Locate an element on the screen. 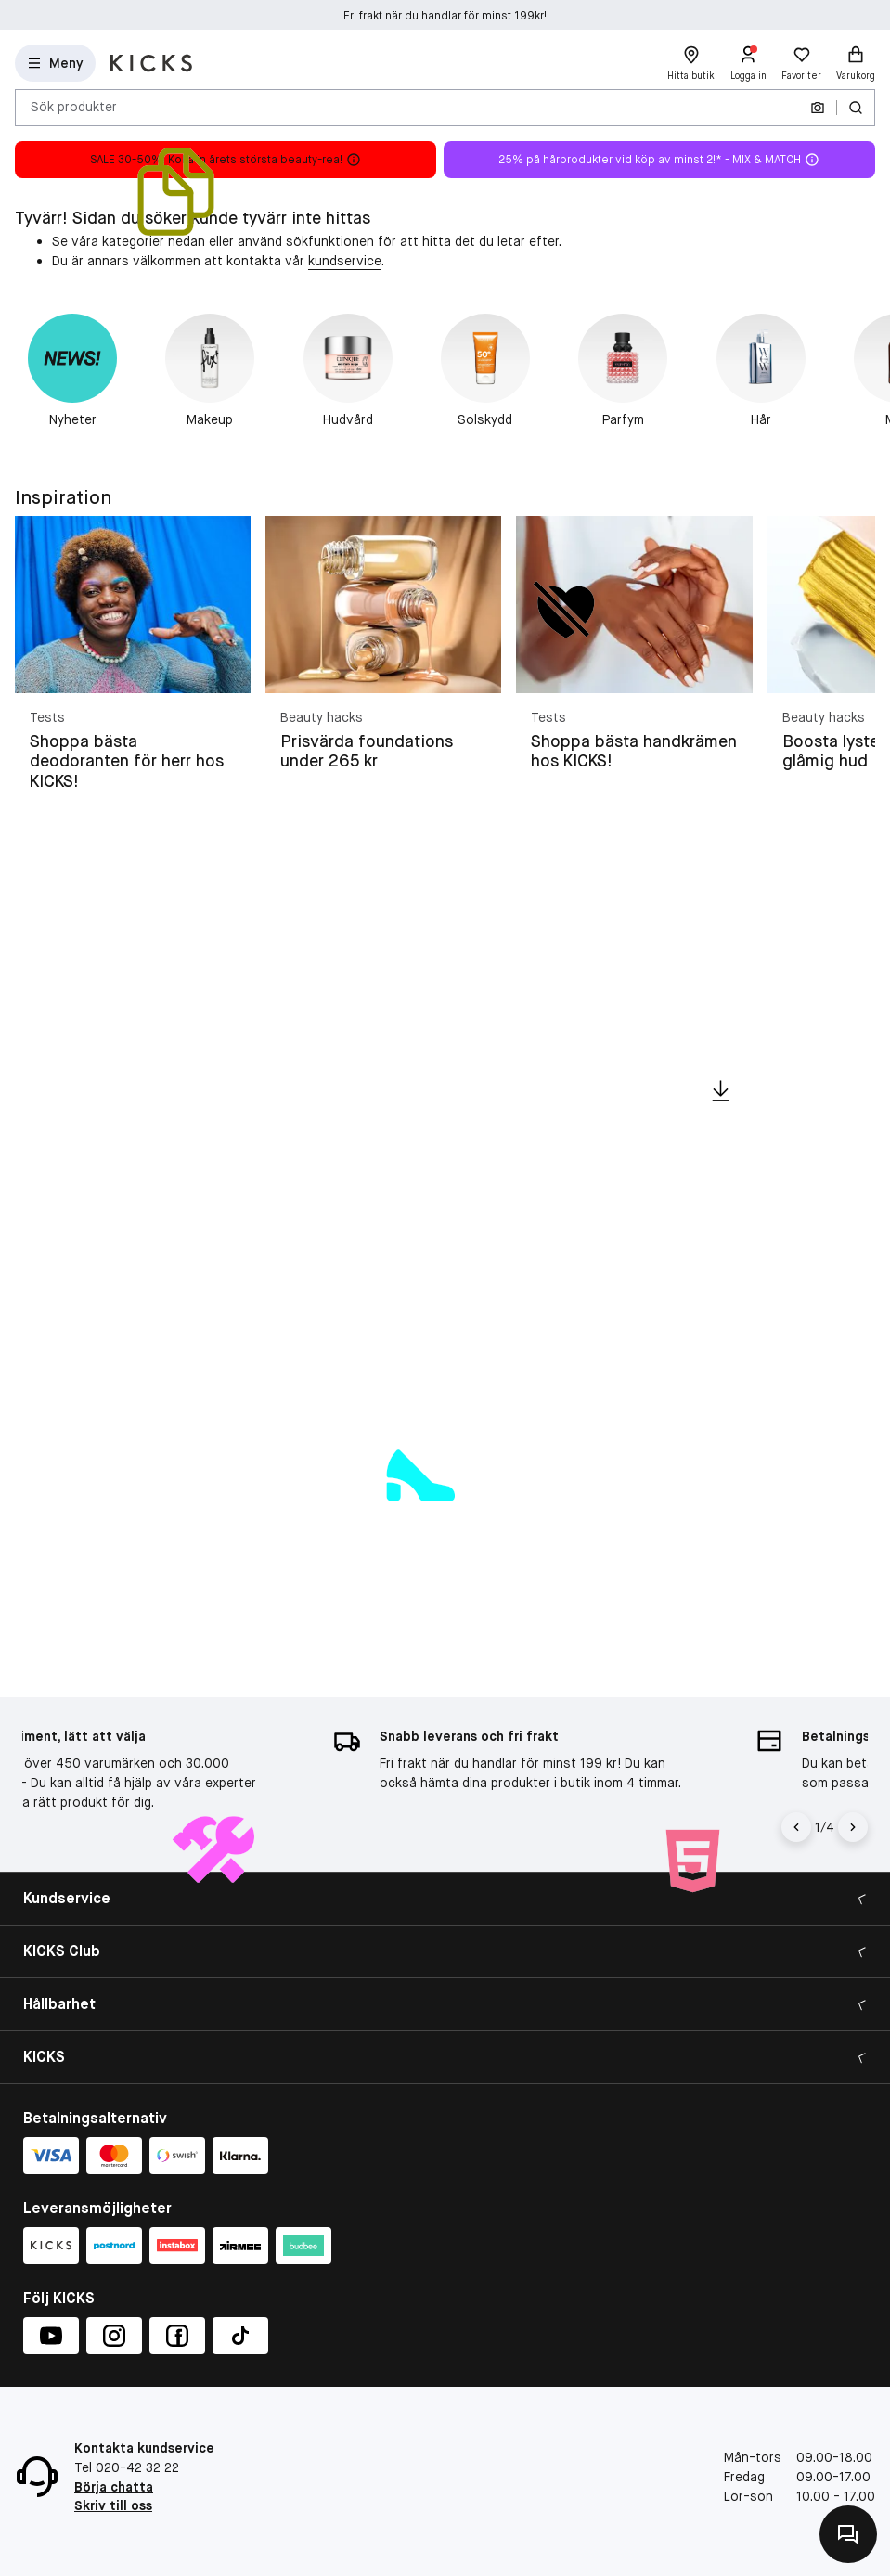 The width and height of the screenshot is (890, 2576). move item to bottom of list is located at coordinates (720, 1090).